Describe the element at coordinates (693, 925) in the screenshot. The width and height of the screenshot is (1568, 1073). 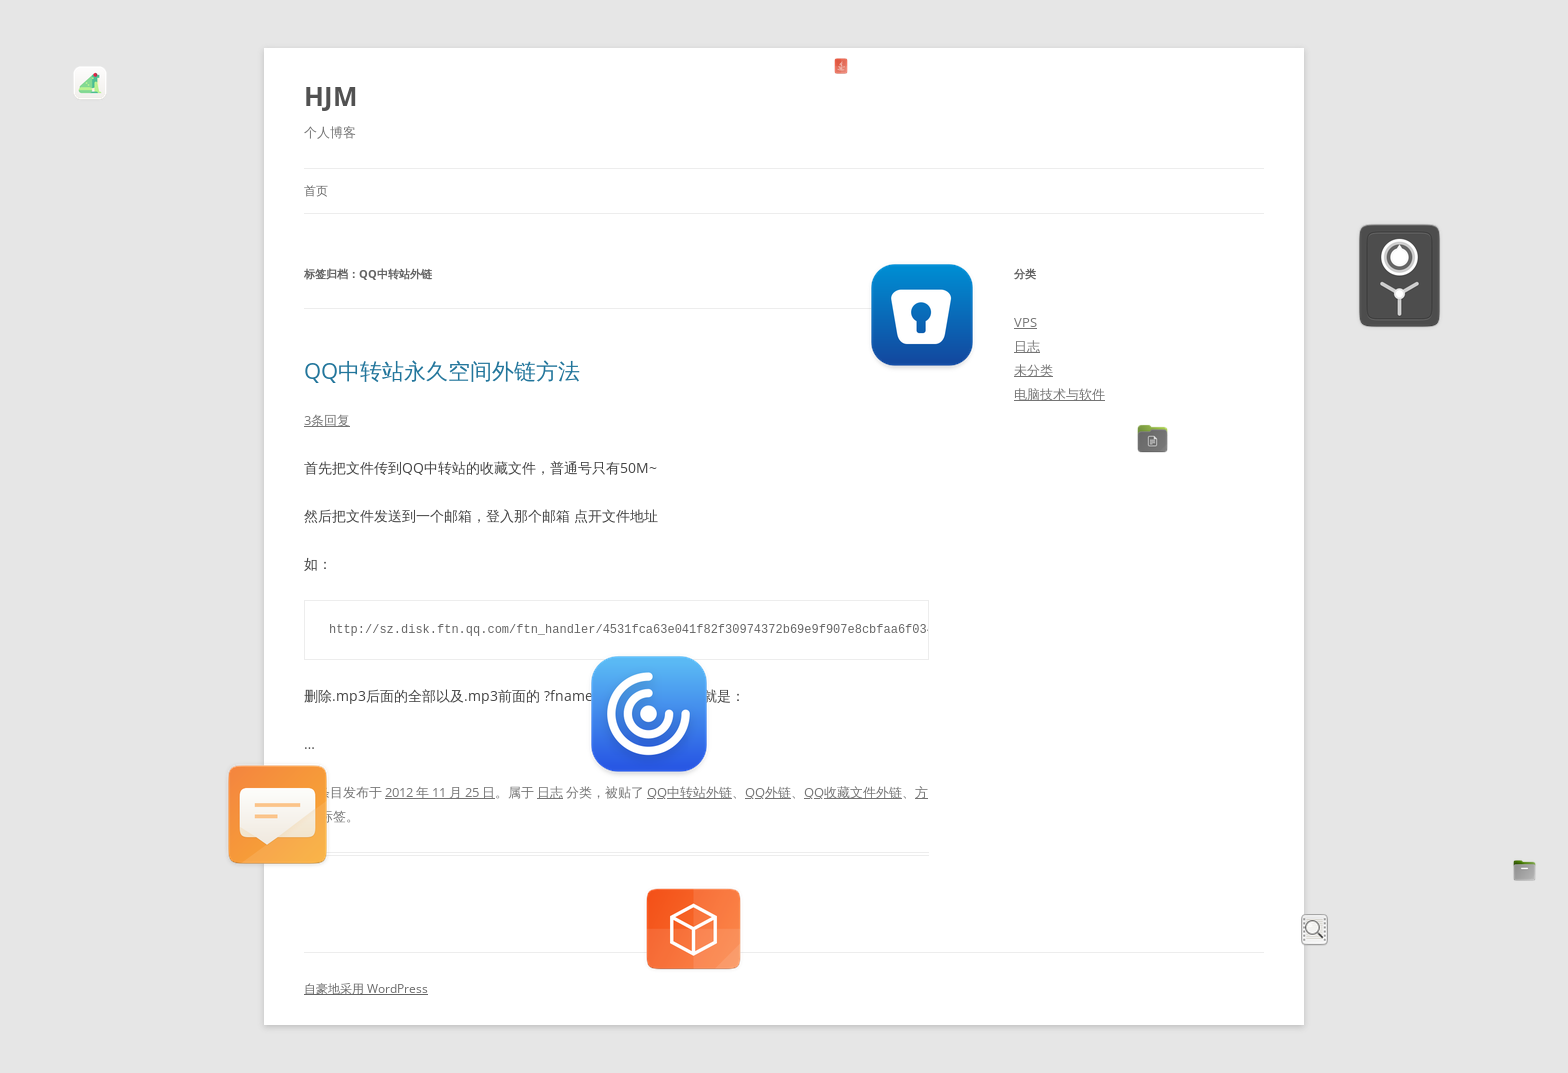
I see `open a 3ds file` at that location.